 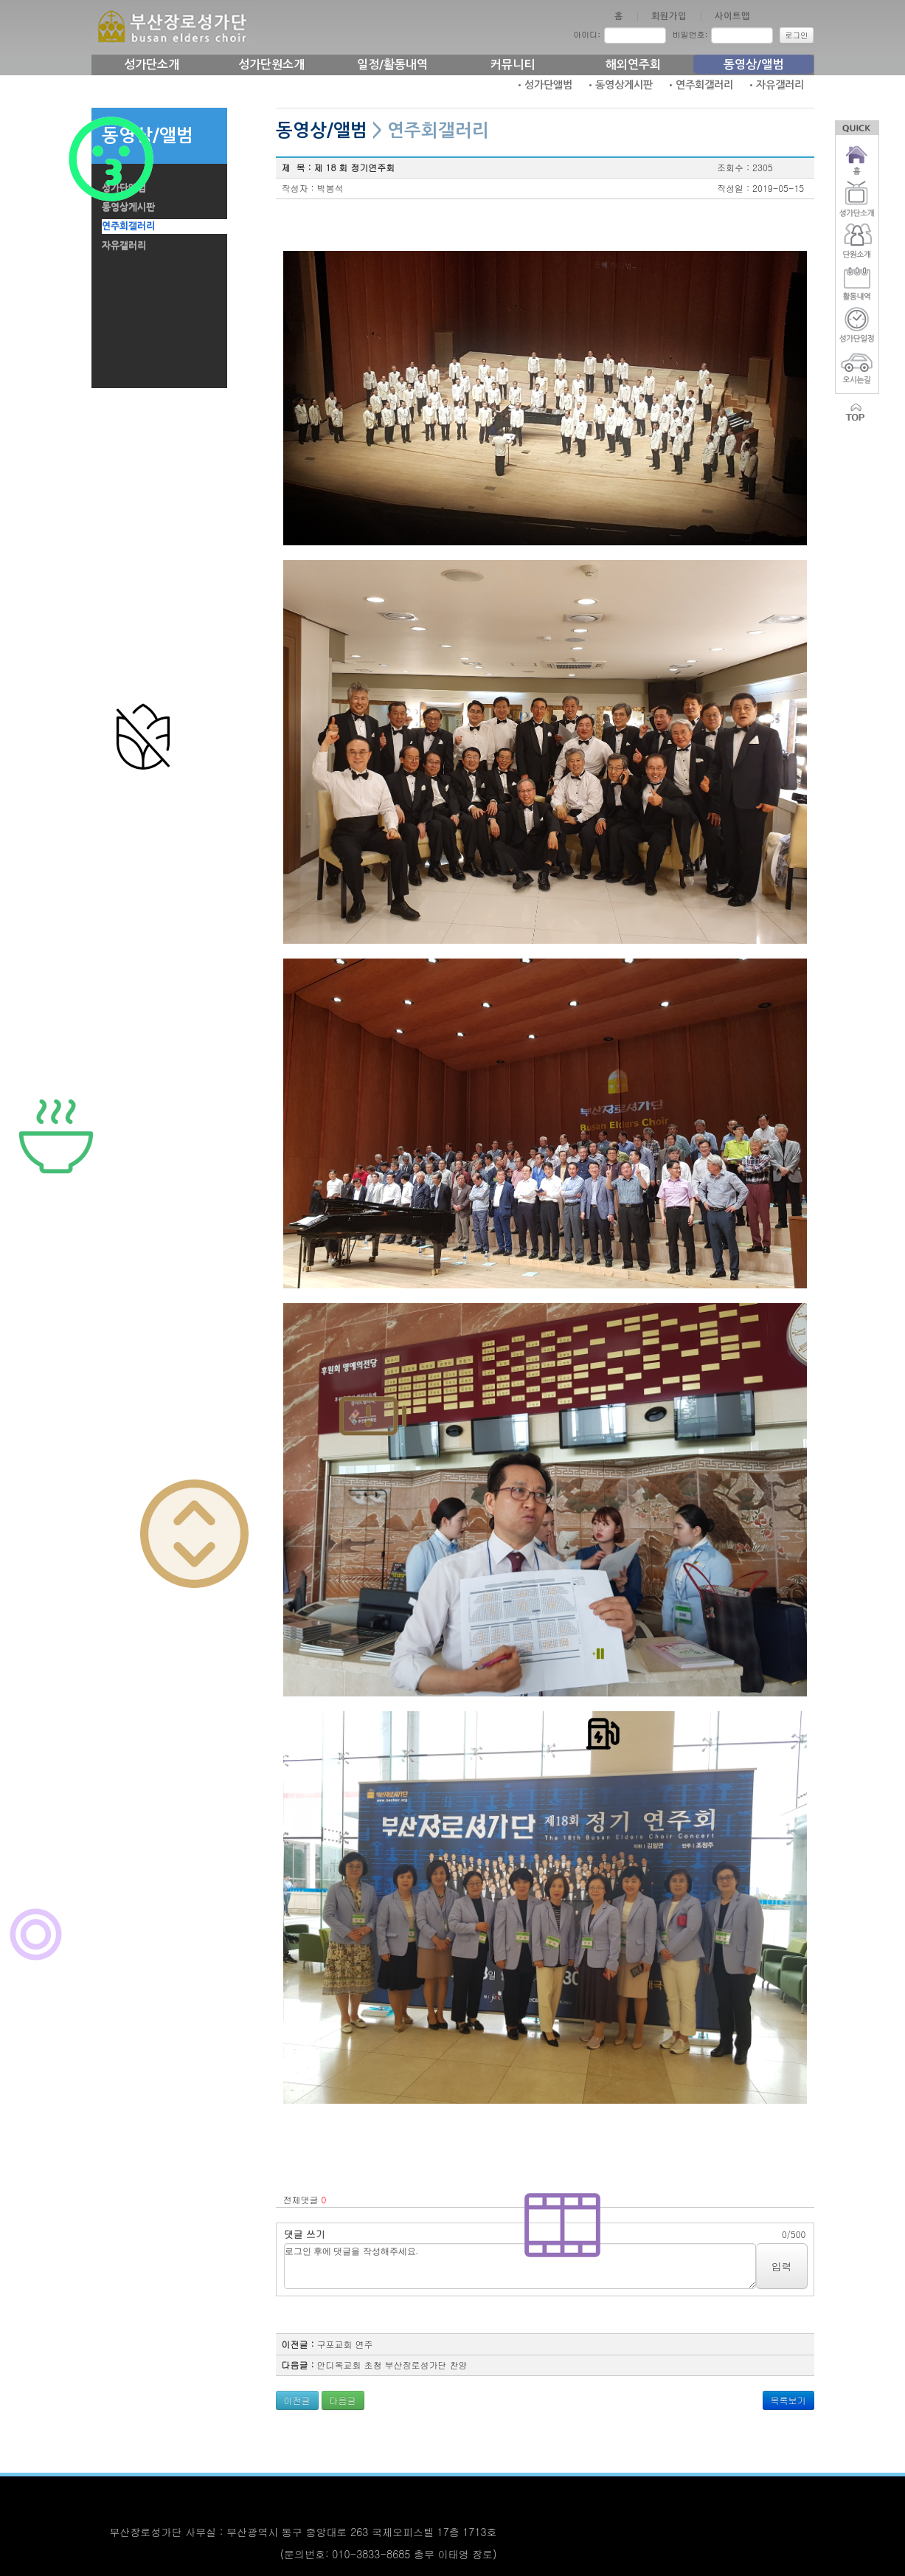 I want to click on indicates low battery warning, so click(x=372, y=1416).